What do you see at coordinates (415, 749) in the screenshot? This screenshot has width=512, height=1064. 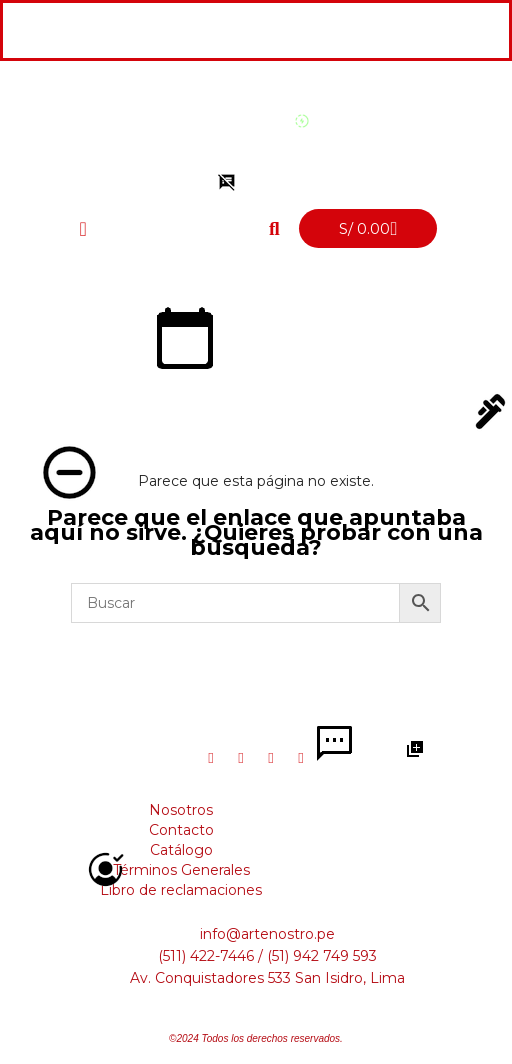 I see `add item to your library` at bounding box center [415, 749].